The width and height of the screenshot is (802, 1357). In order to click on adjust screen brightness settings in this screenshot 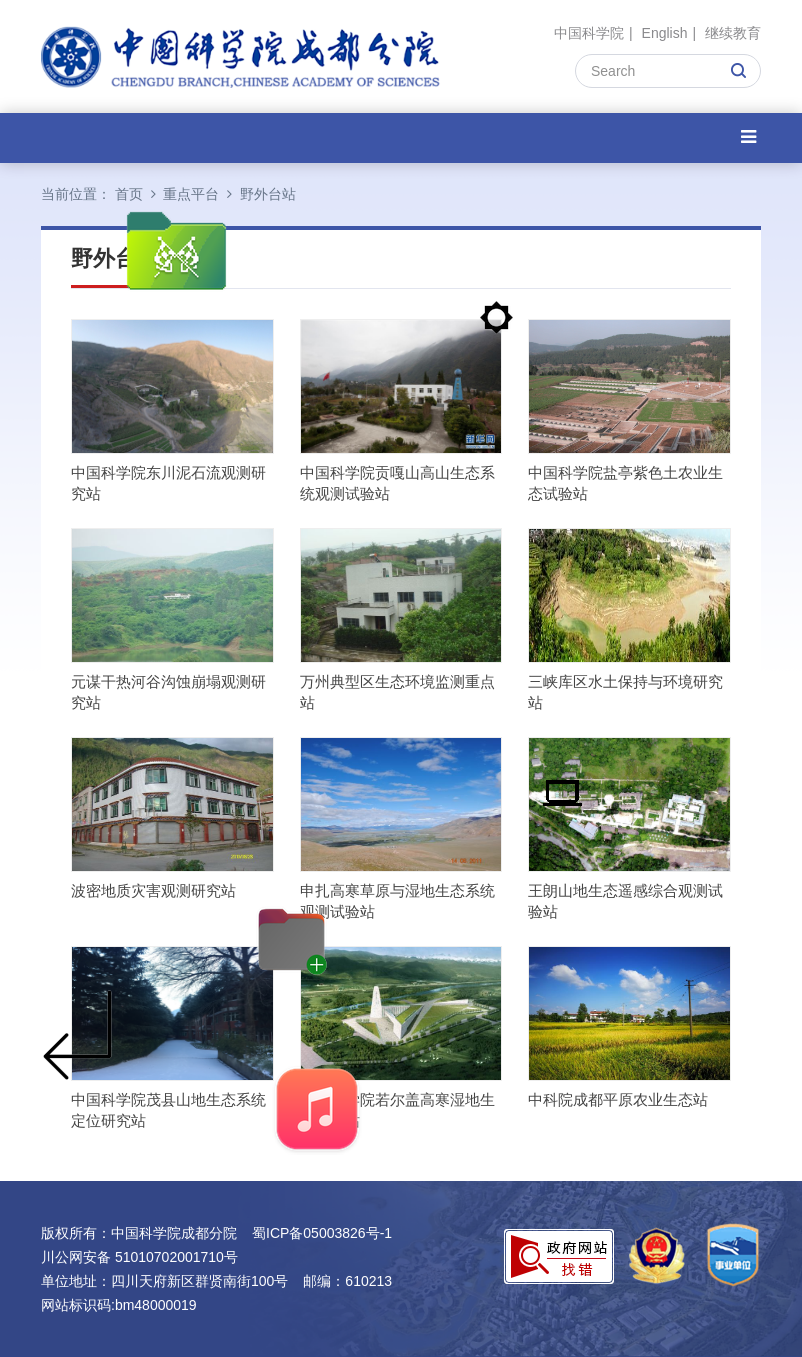, I will do `click(496, 317)`.